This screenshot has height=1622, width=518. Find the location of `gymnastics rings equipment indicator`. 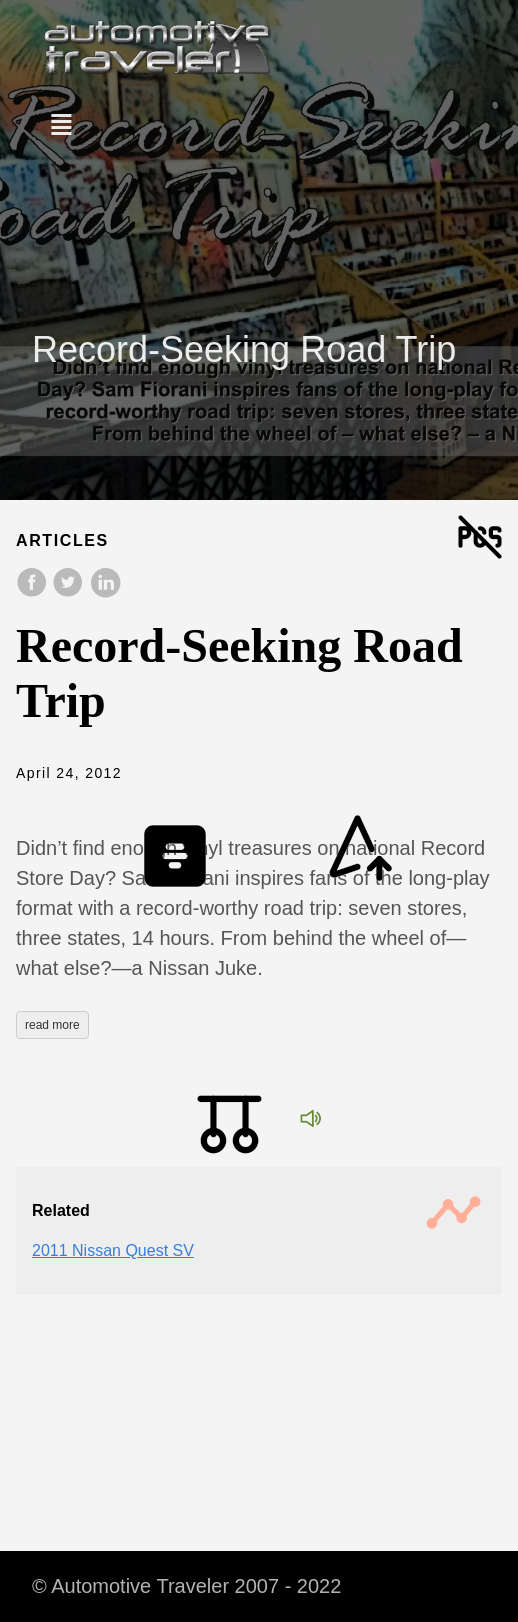

gymnastics rings equipment indicator is located at coordinates (229, 1124).